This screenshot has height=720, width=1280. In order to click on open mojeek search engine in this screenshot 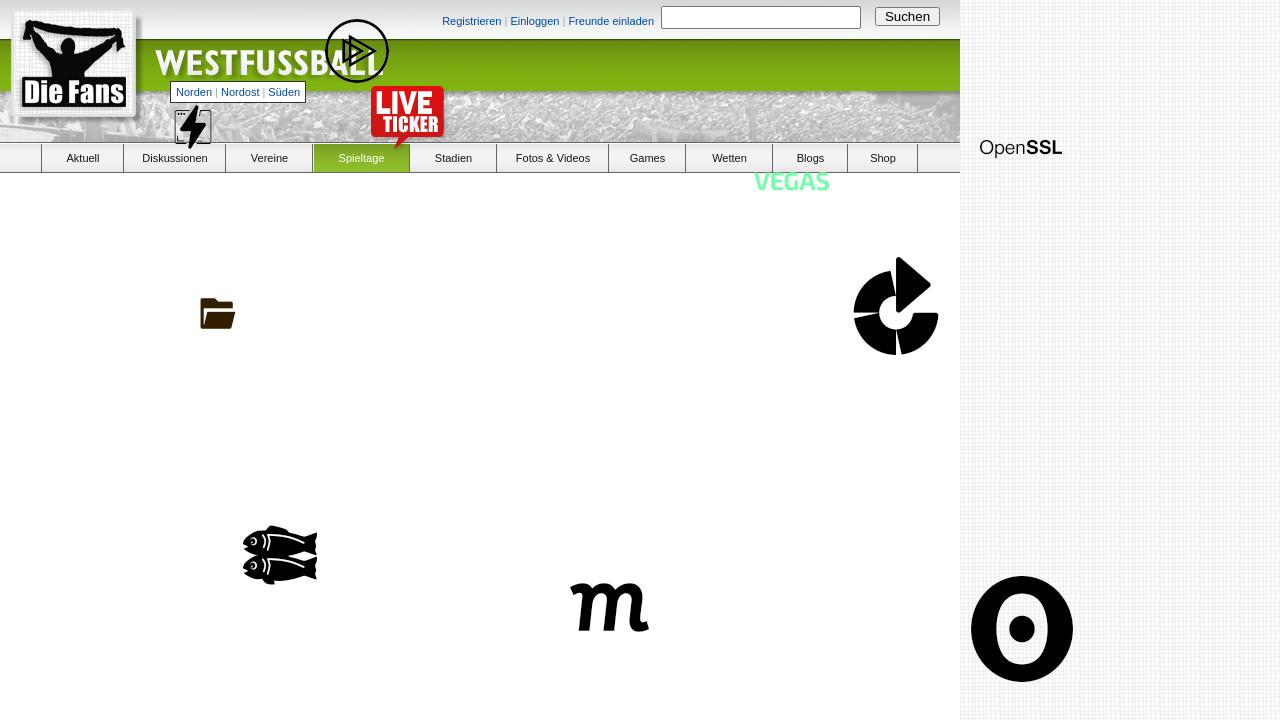, I will do `click(609, 607)`.